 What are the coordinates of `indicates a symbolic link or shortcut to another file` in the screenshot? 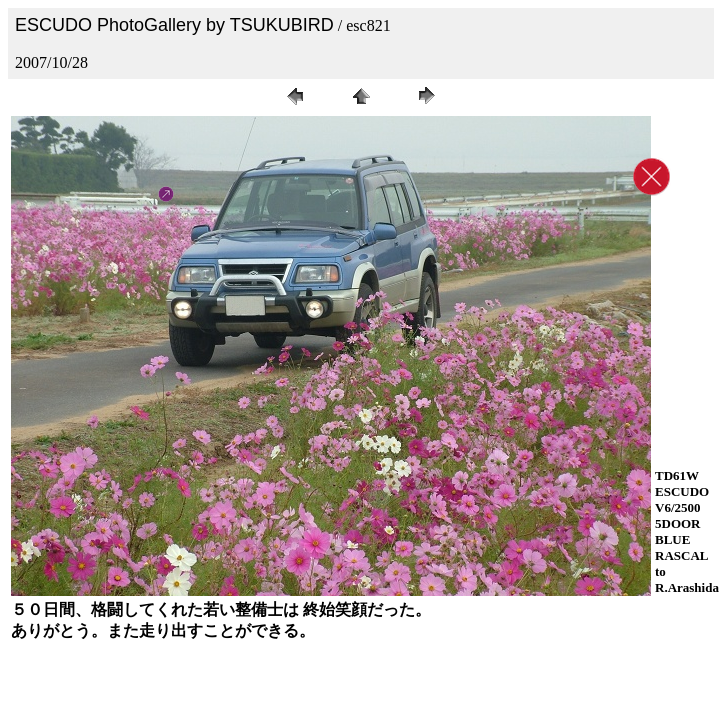 It's located at (166, 194).